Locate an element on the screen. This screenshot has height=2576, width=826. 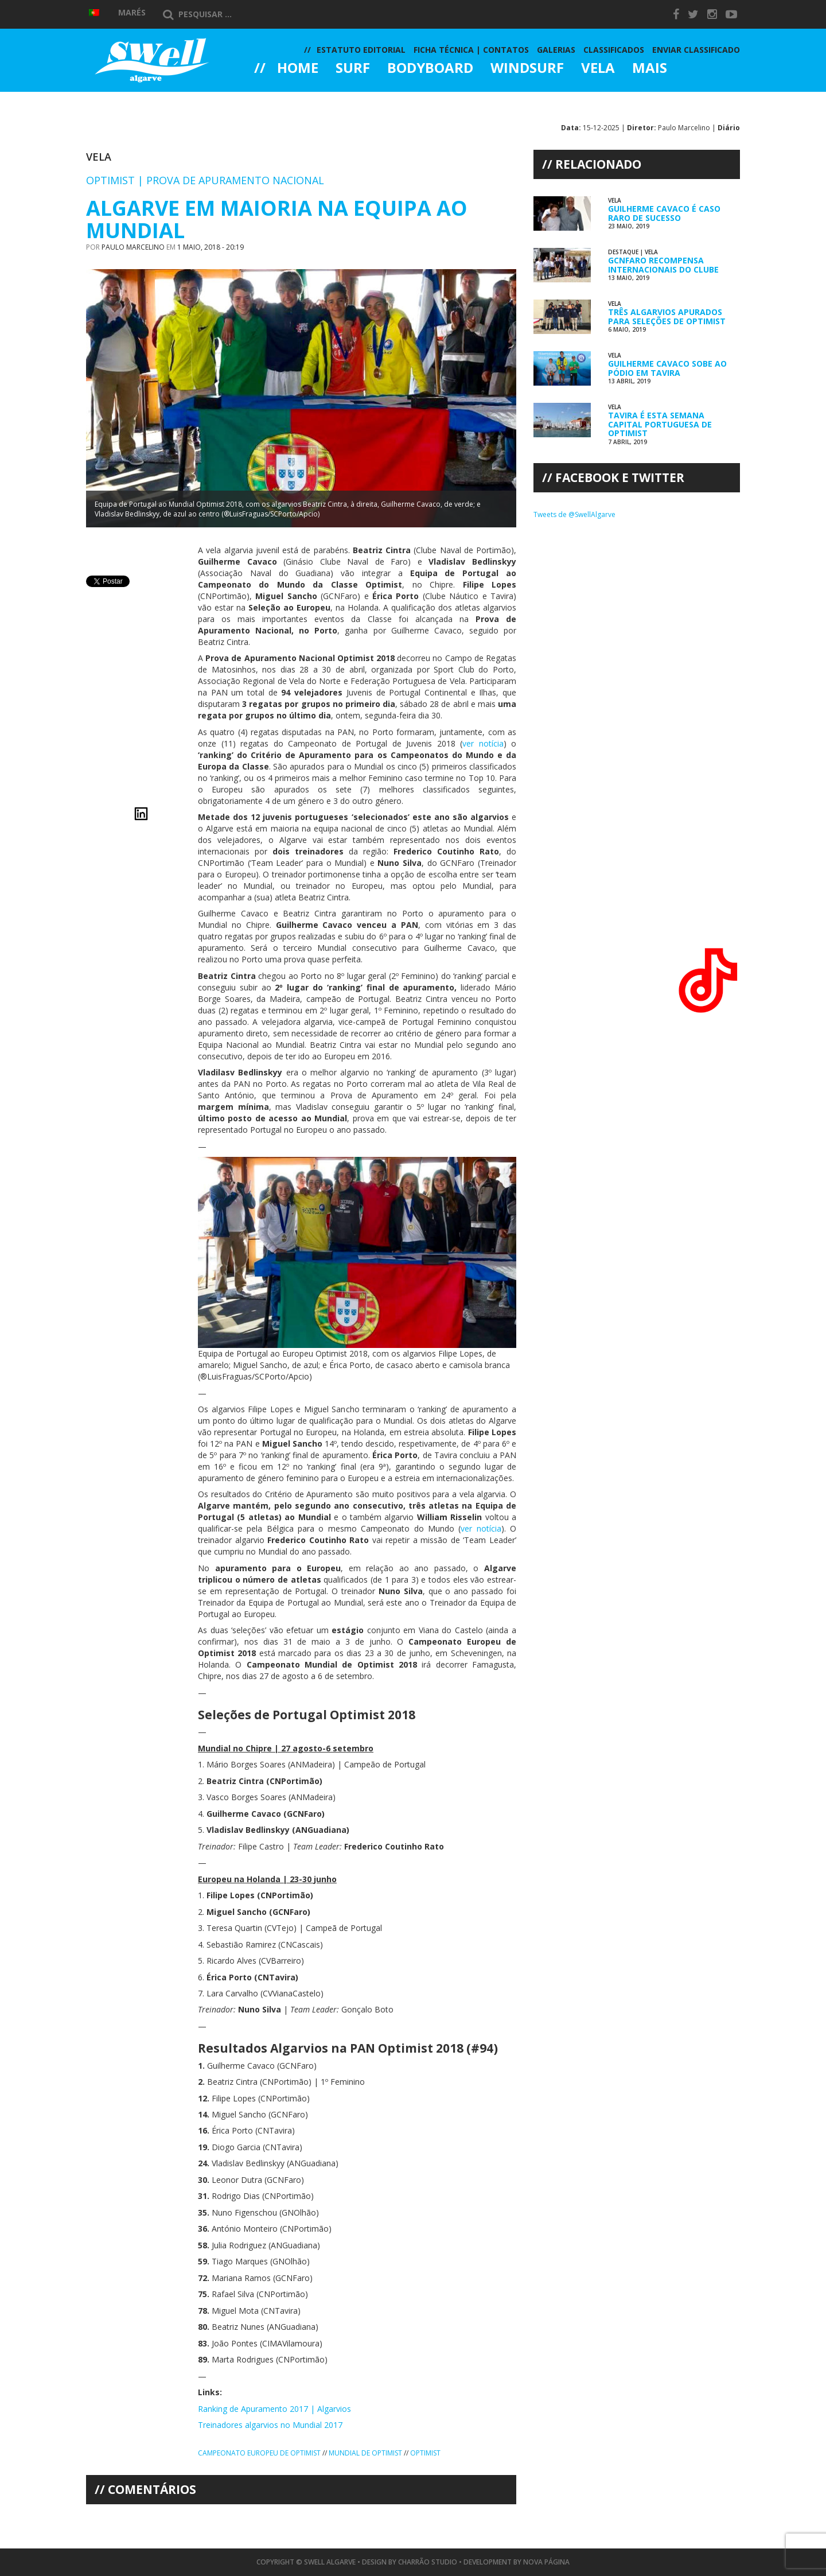
open LinkedIn profile or page is located at coordinates (141, 814).